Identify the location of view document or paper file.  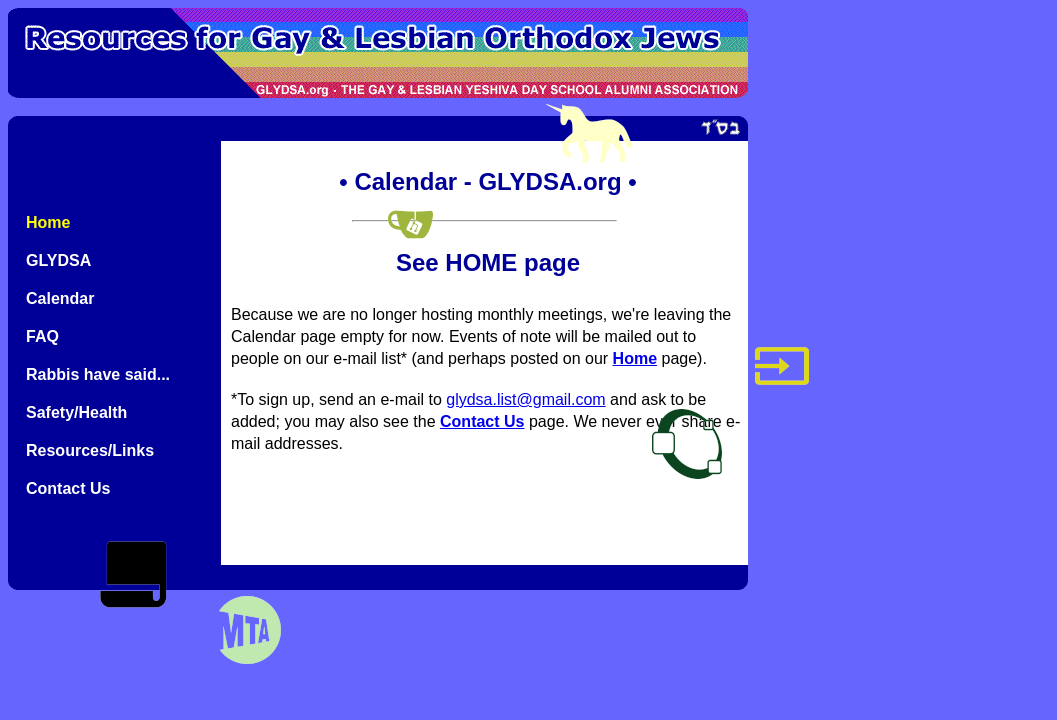
(136, 574).